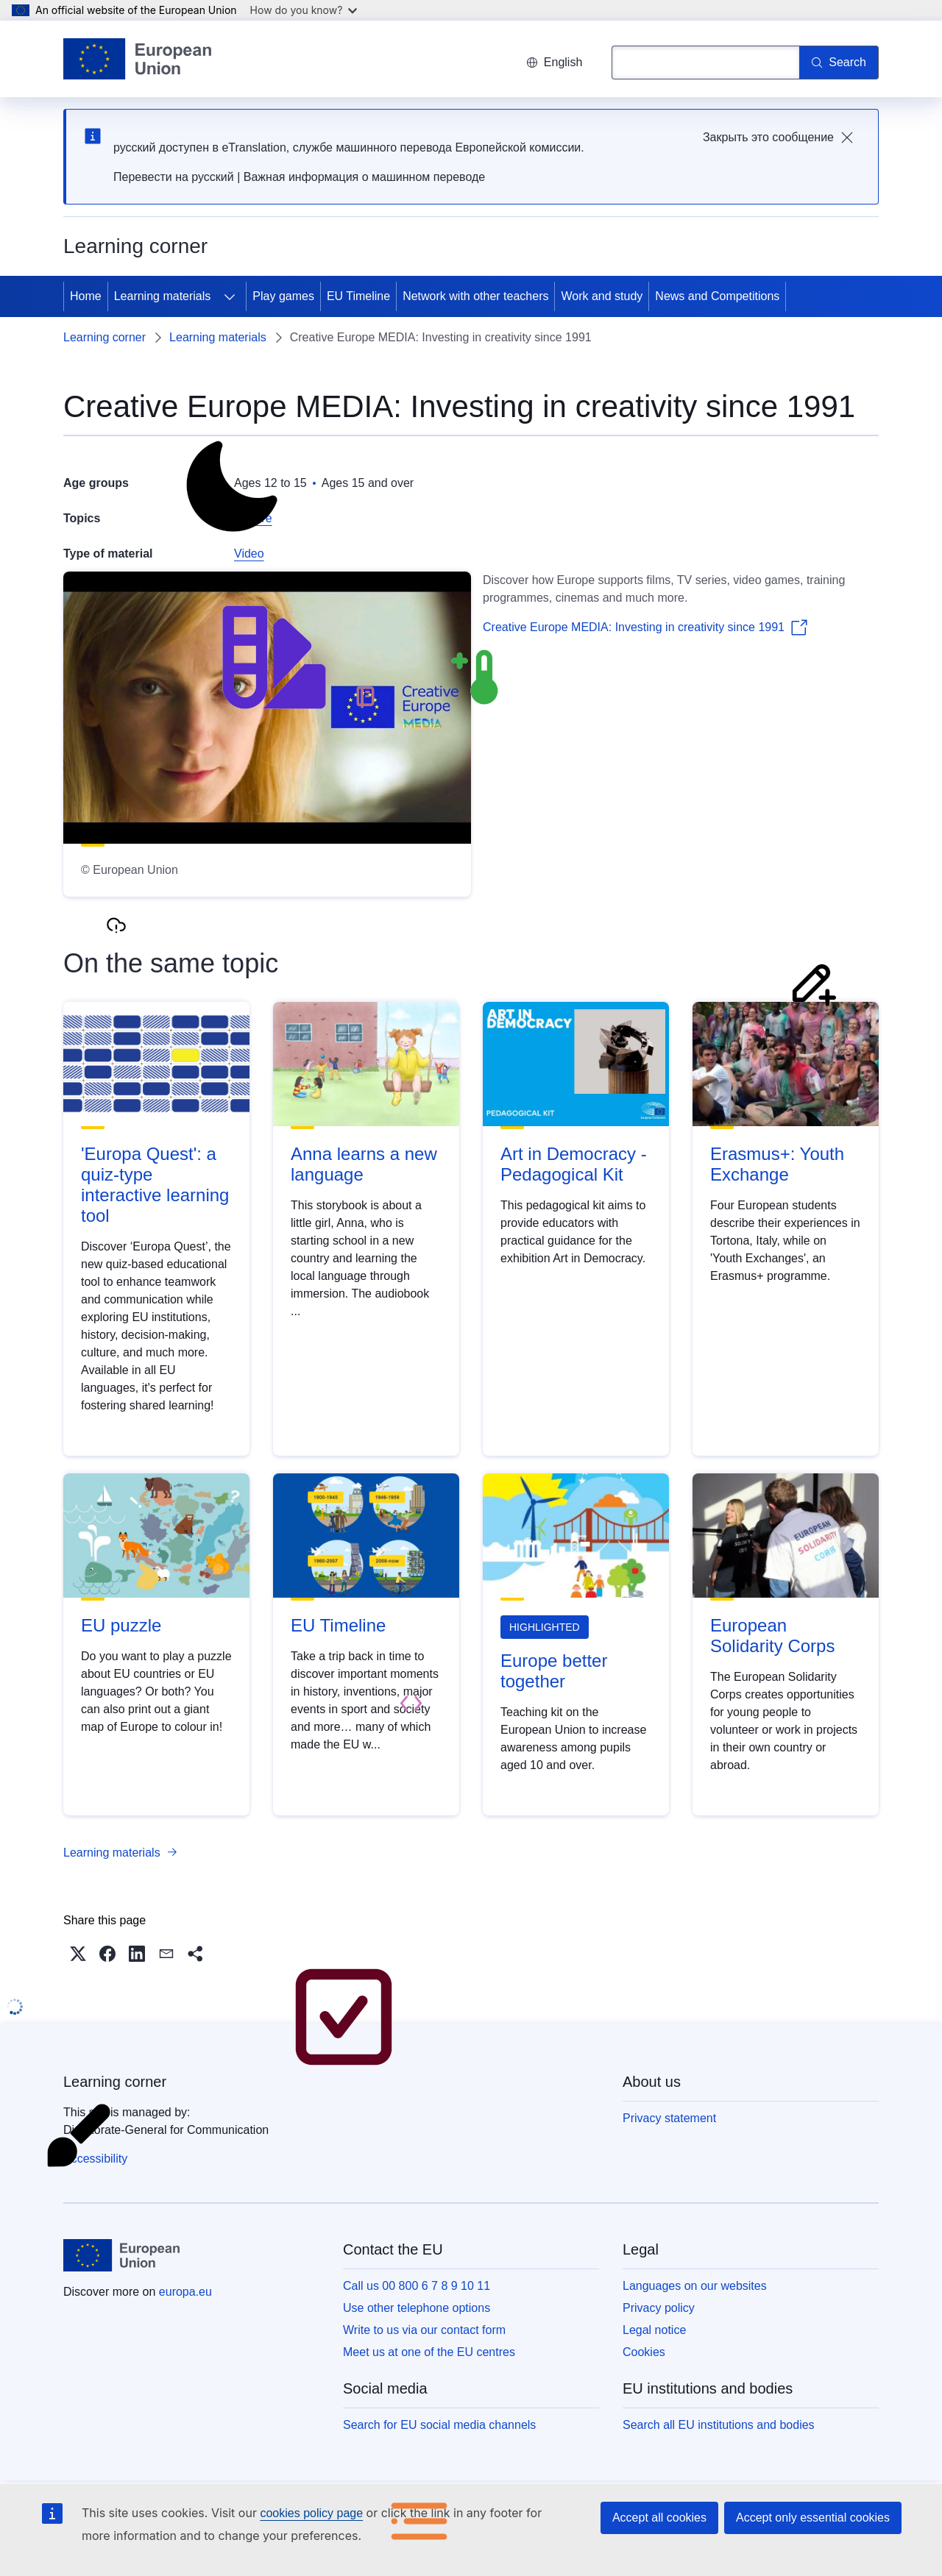 The image size is (942, 2576). I want to click on access color palette or theme settings, so click(274, 657).